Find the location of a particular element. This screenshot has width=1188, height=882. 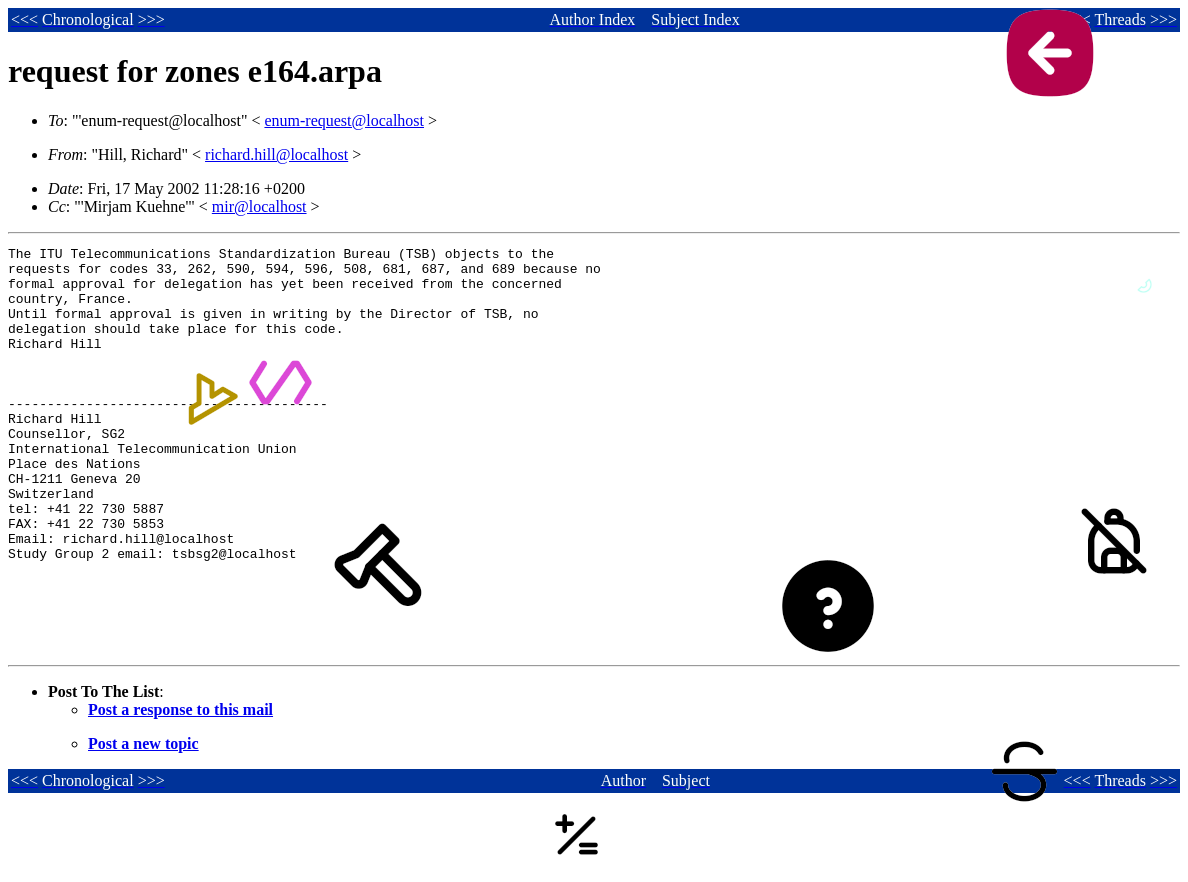

no backpack allowed is located at coordinates (1114, 541).